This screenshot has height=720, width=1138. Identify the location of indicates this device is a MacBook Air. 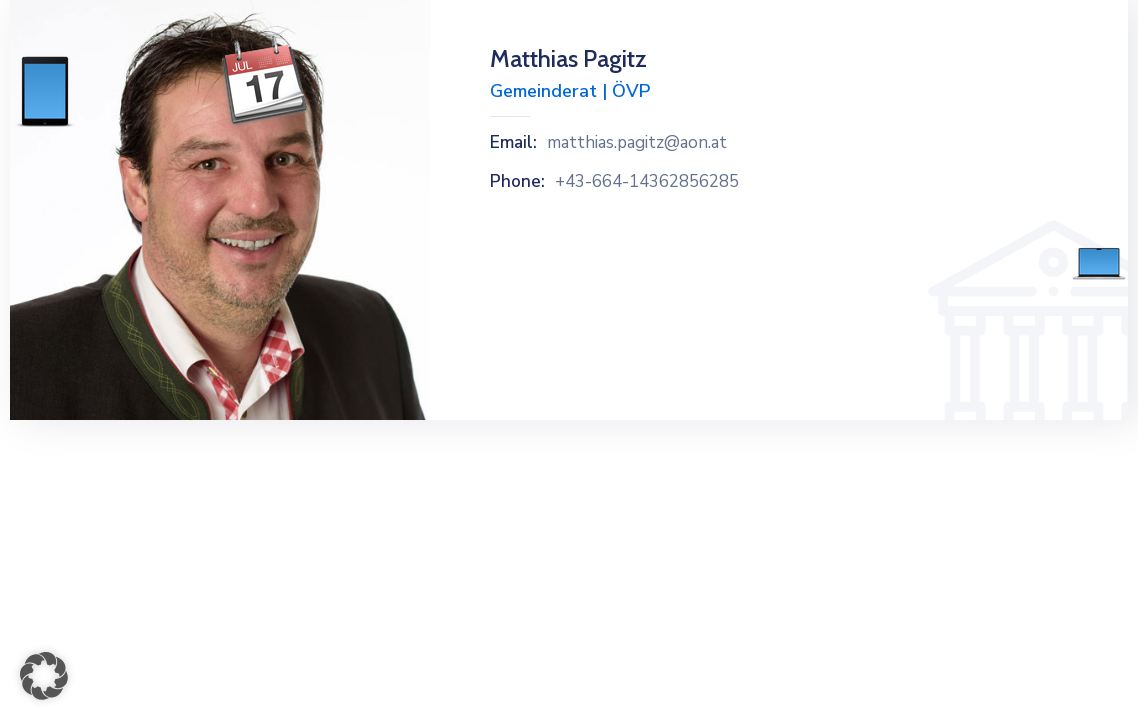
(1099, 259).